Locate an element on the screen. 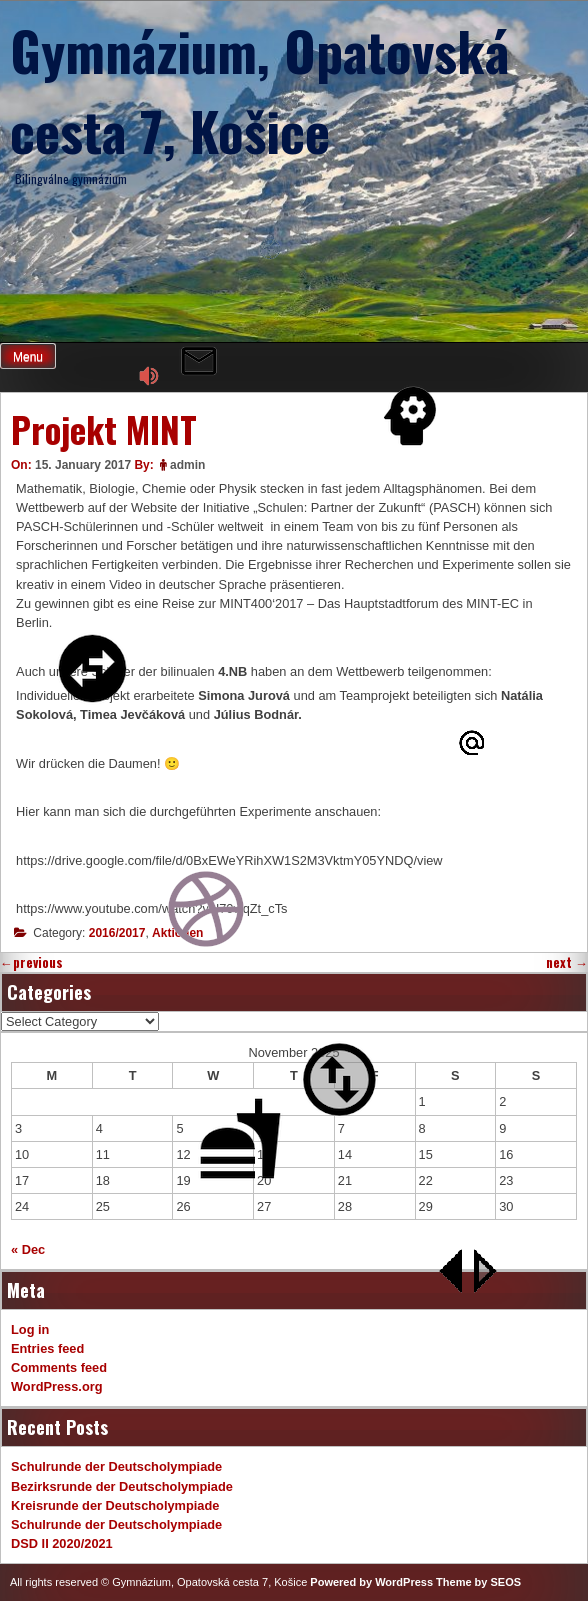  open your email inbox is located at coordinates (199, 361).